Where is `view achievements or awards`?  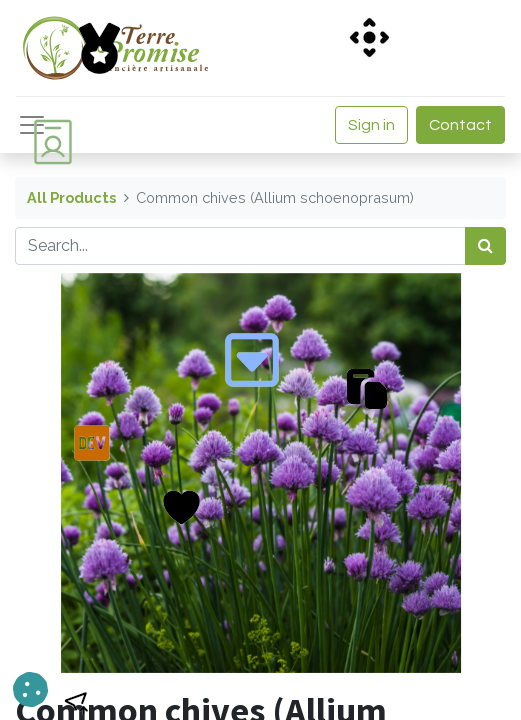
view achievements or awards is located at coordinates (99, 49).